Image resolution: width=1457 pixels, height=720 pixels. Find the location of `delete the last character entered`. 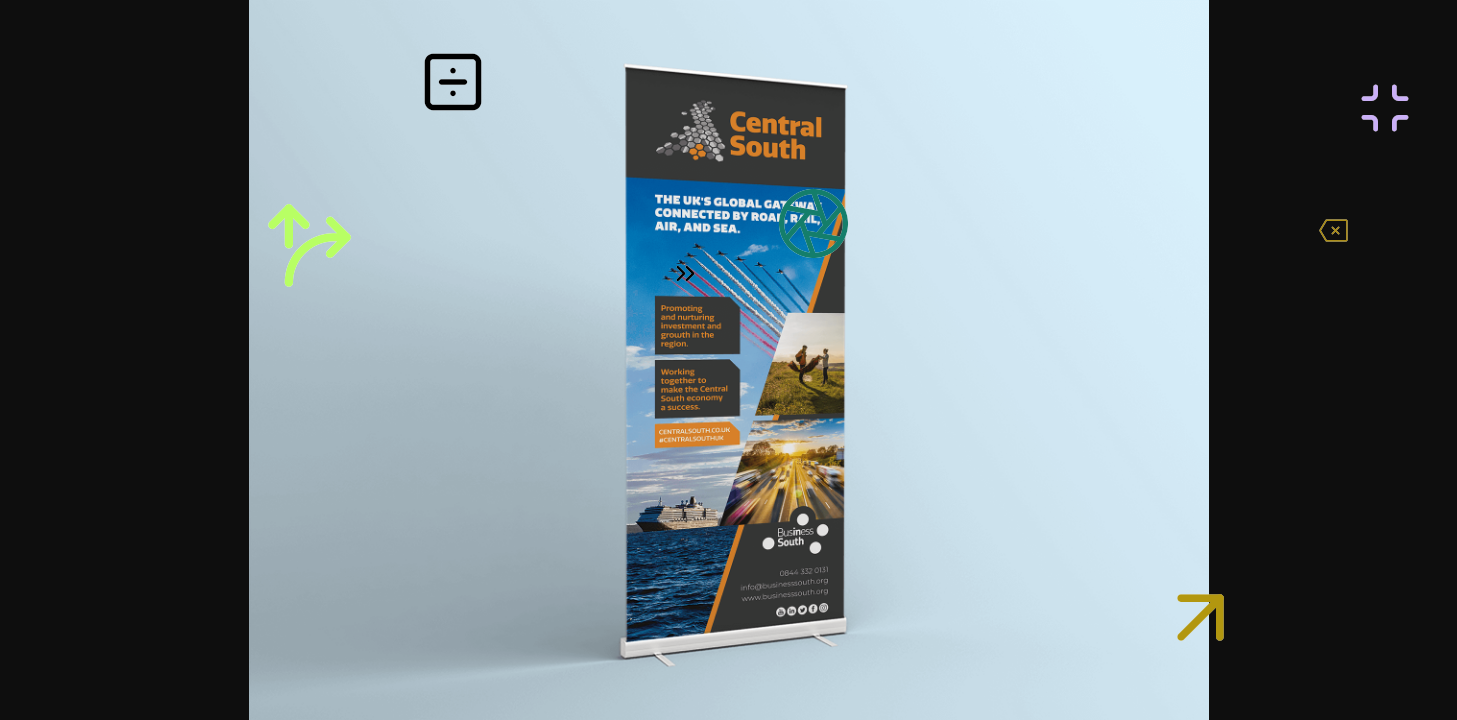

delete the last character entered is located at coordinates (1334, 230).